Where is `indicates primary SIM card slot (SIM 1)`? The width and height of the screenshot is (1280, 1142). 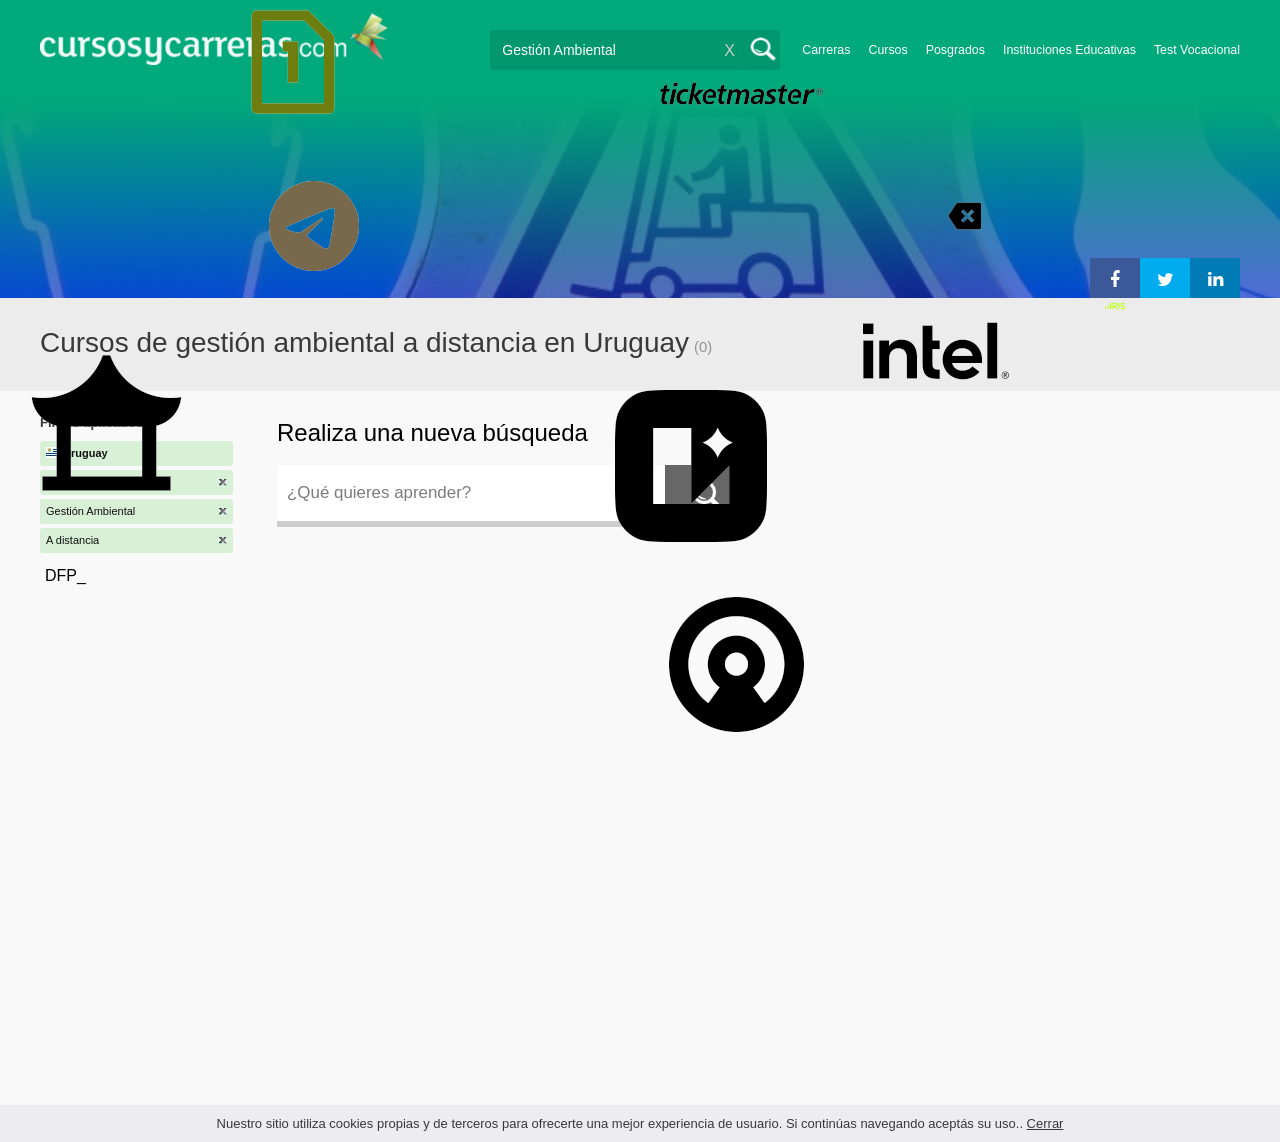
indicates primary SIM card slot (SIM 1) is located at coordinates (293, 62).